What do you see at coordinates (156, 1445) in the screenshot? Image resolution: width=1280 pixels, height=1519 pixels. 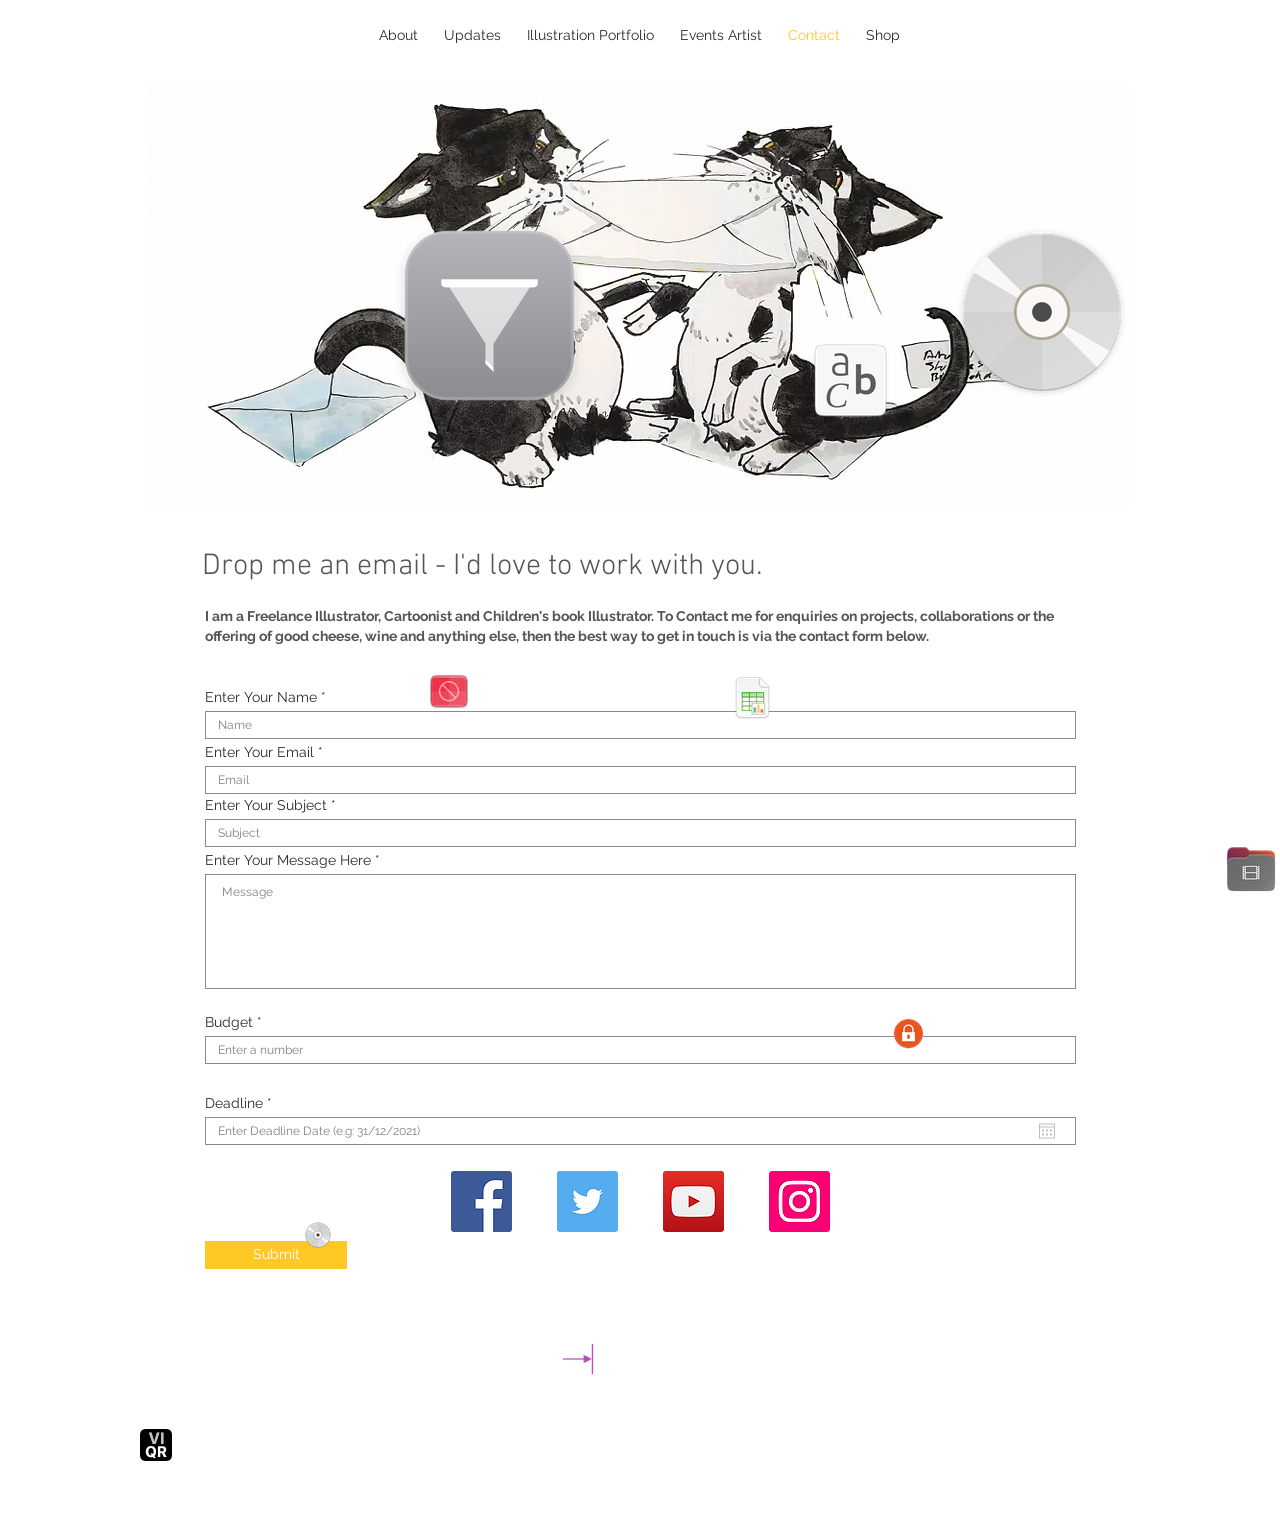 I see `switch to Vietnamese VIQR input method` at bounding box center [156, 1445].